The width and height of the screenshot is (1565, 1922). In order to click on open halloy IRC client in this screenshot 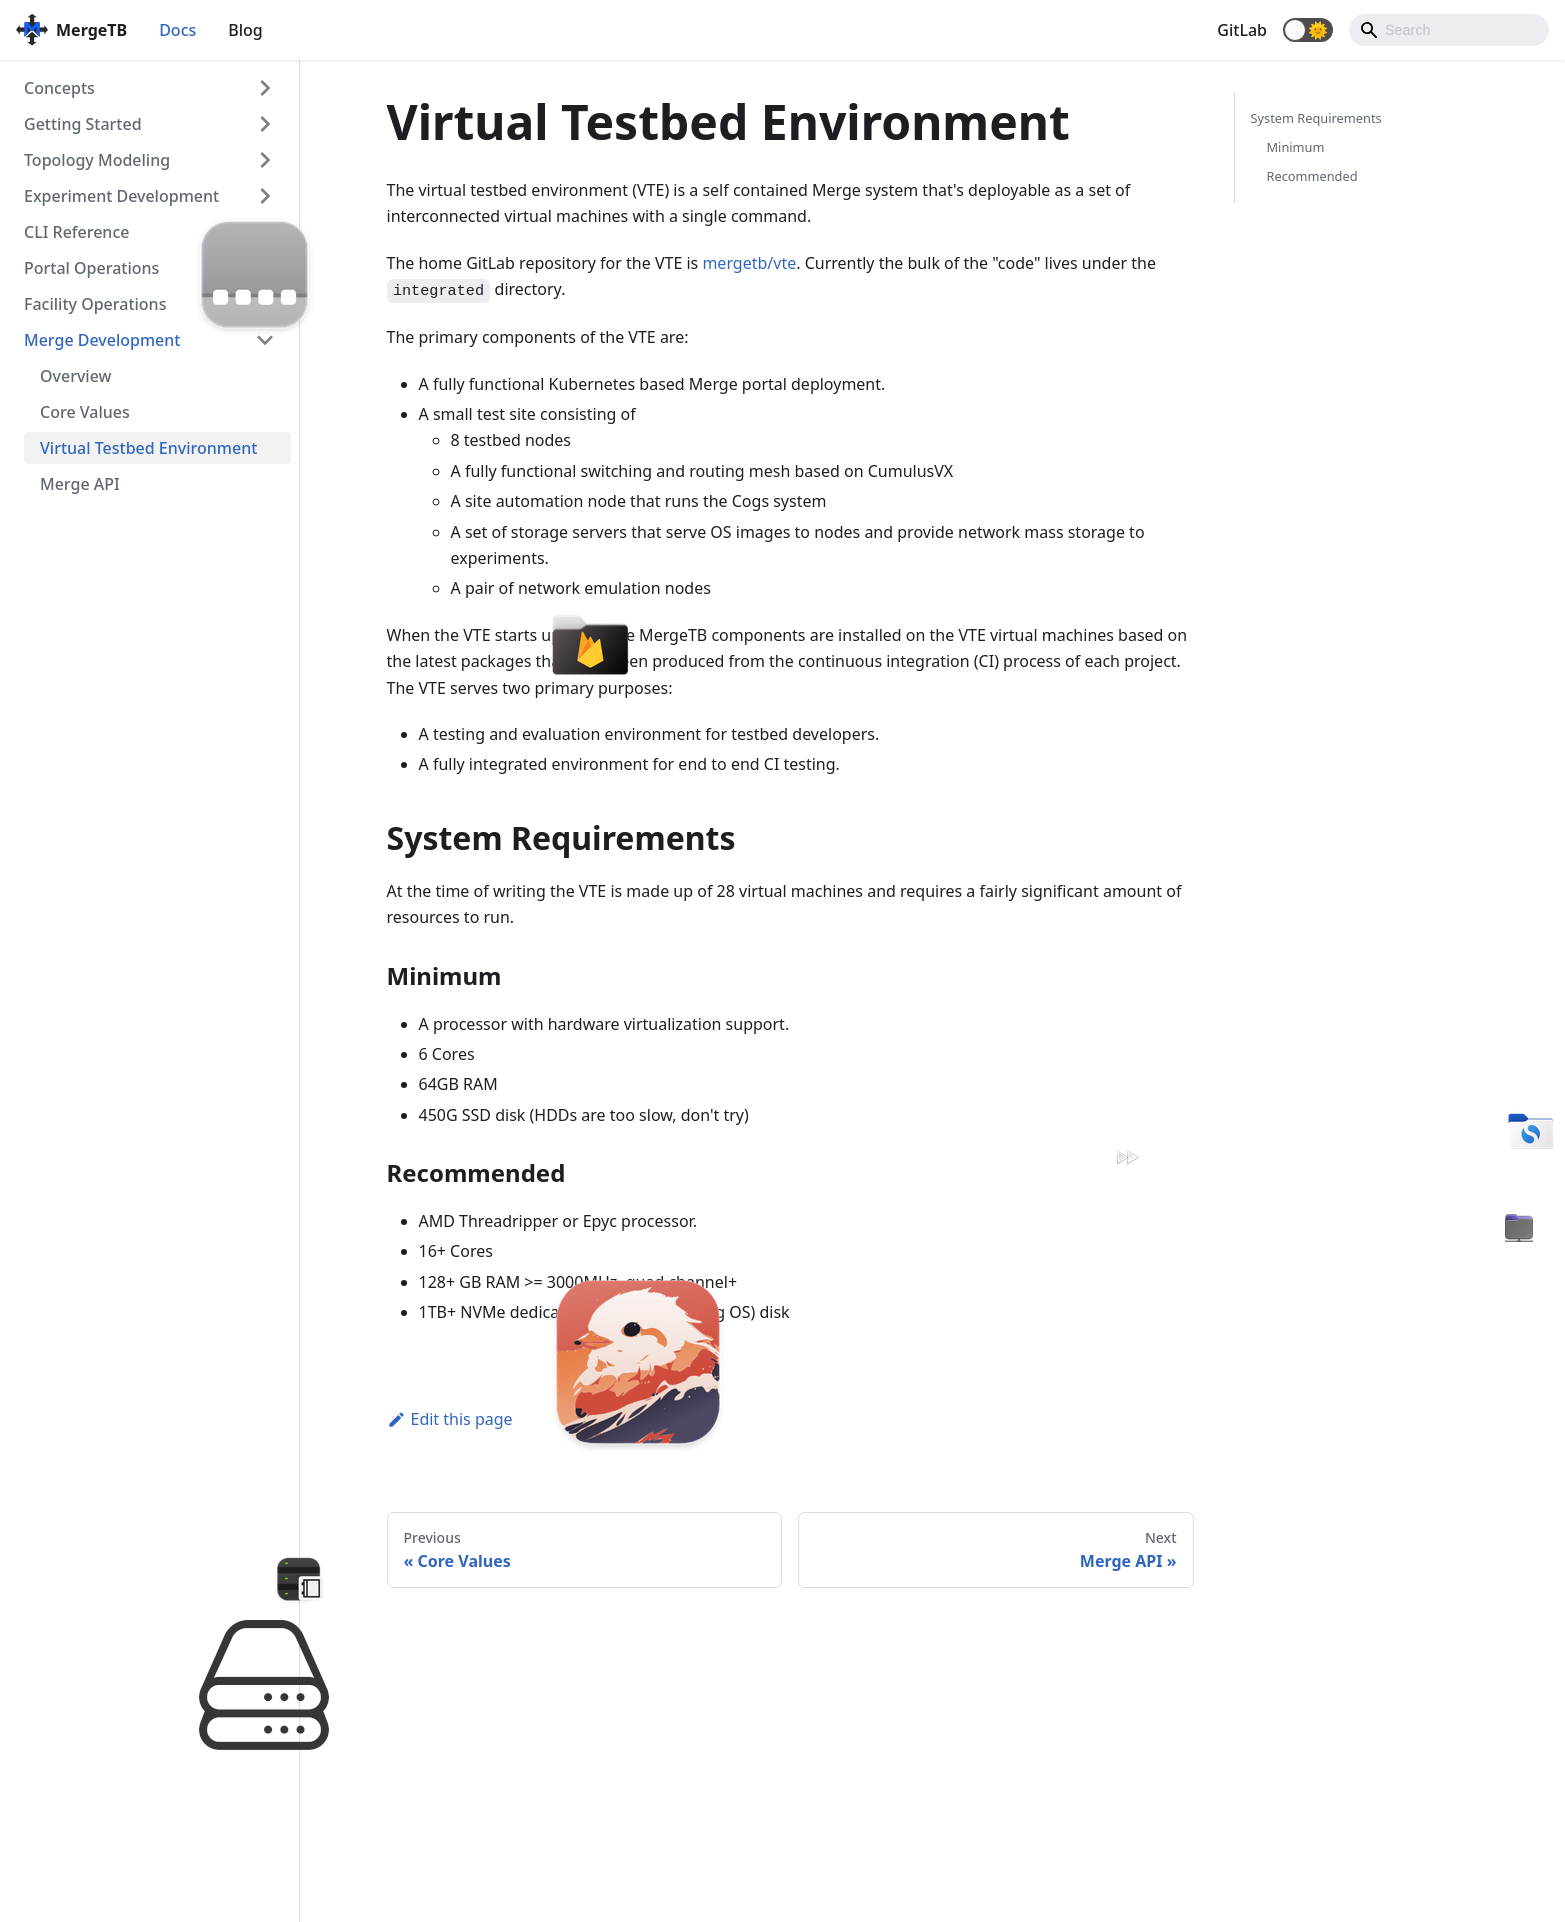, I will do `click(638, 1362)`.